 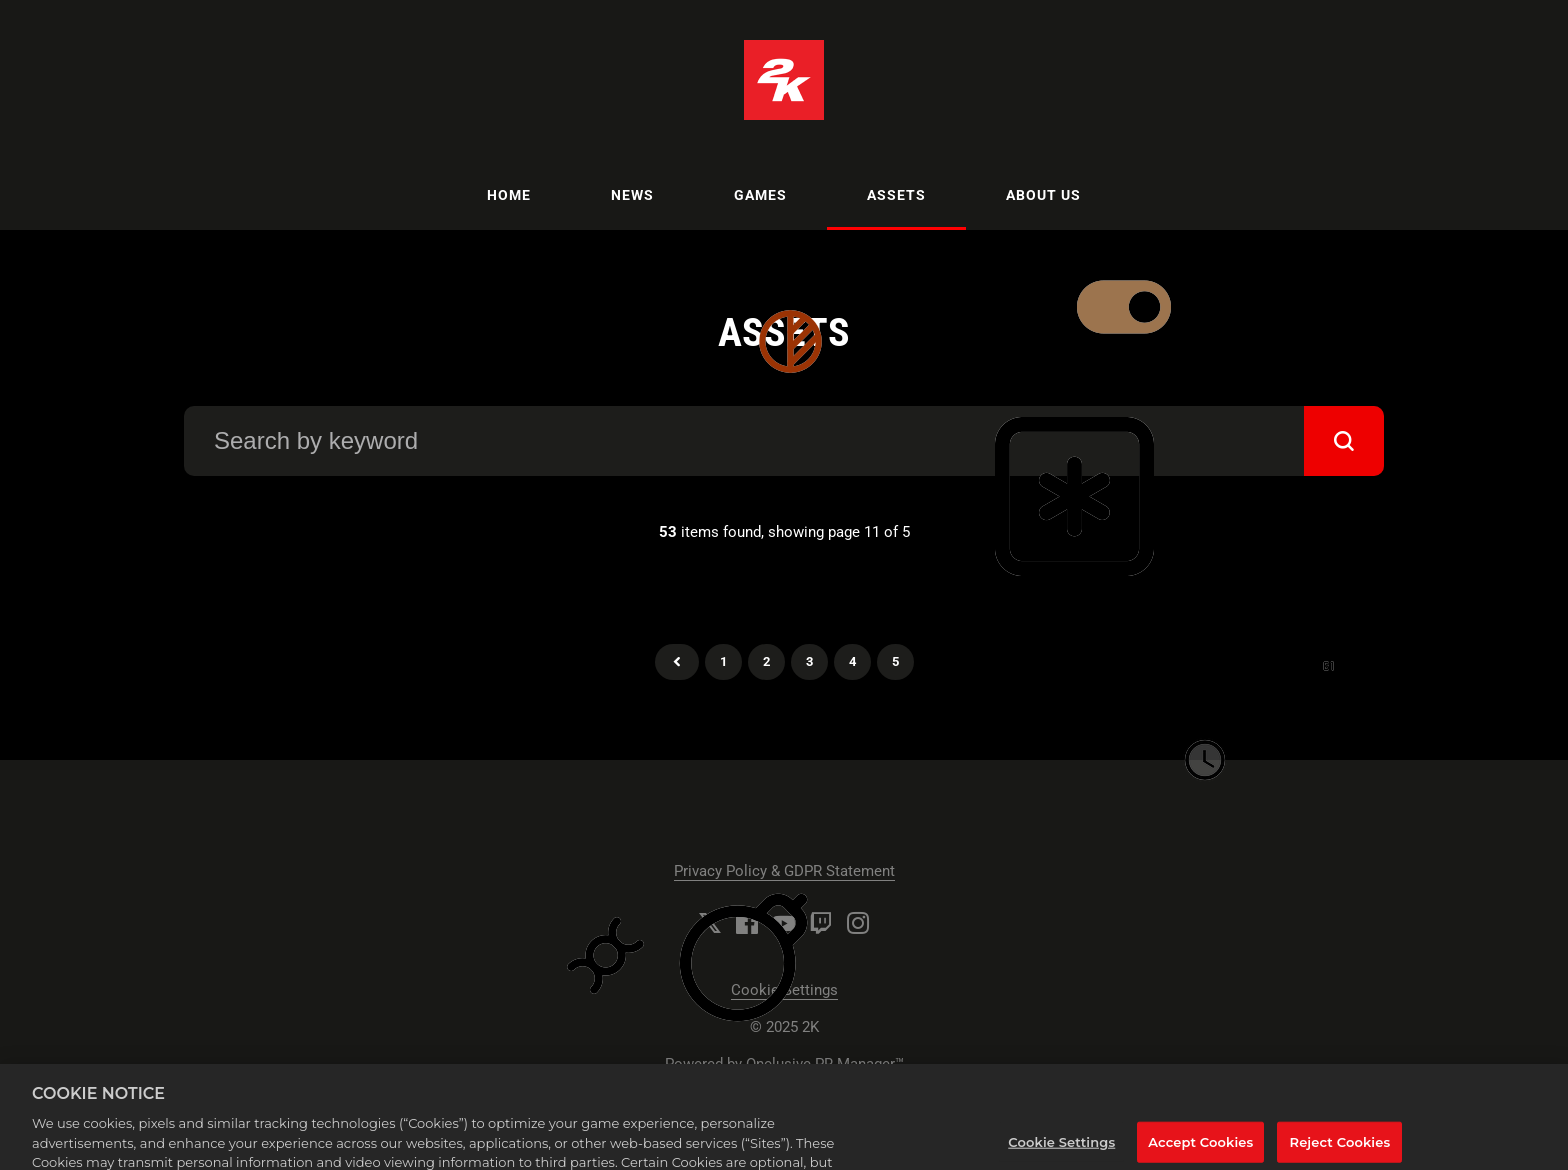 I want to click on toggle a setting on or off, so click(x=1124, y=307).